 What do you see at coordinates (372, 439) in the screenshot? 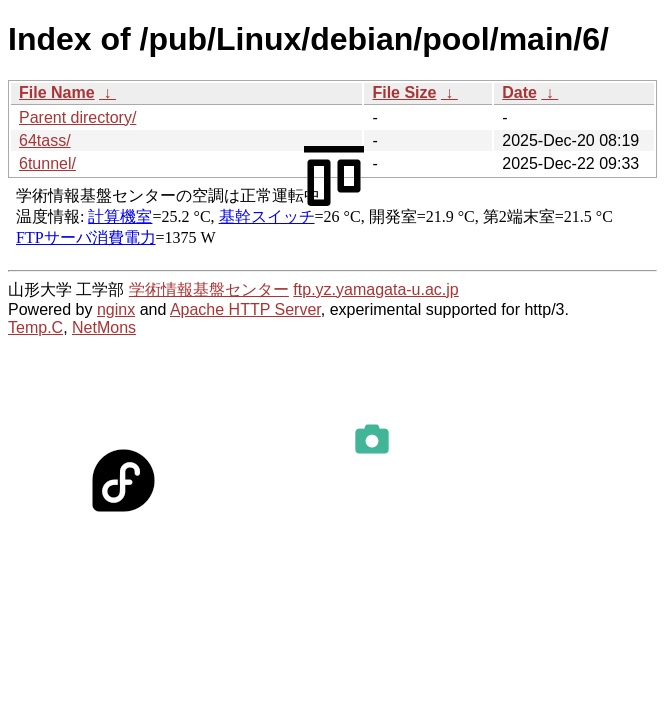
I see `take a photo` at bounding box center [372, 439].